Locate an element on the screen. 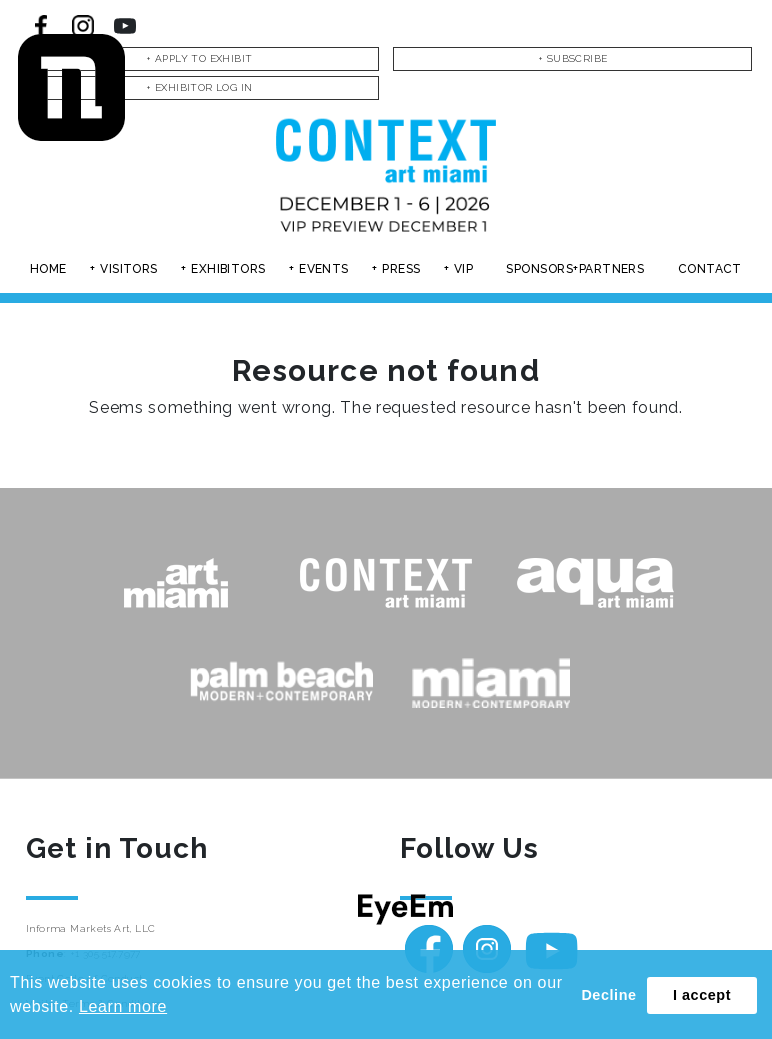  open the EyeEm photography app is located at coordinates (405, 909).